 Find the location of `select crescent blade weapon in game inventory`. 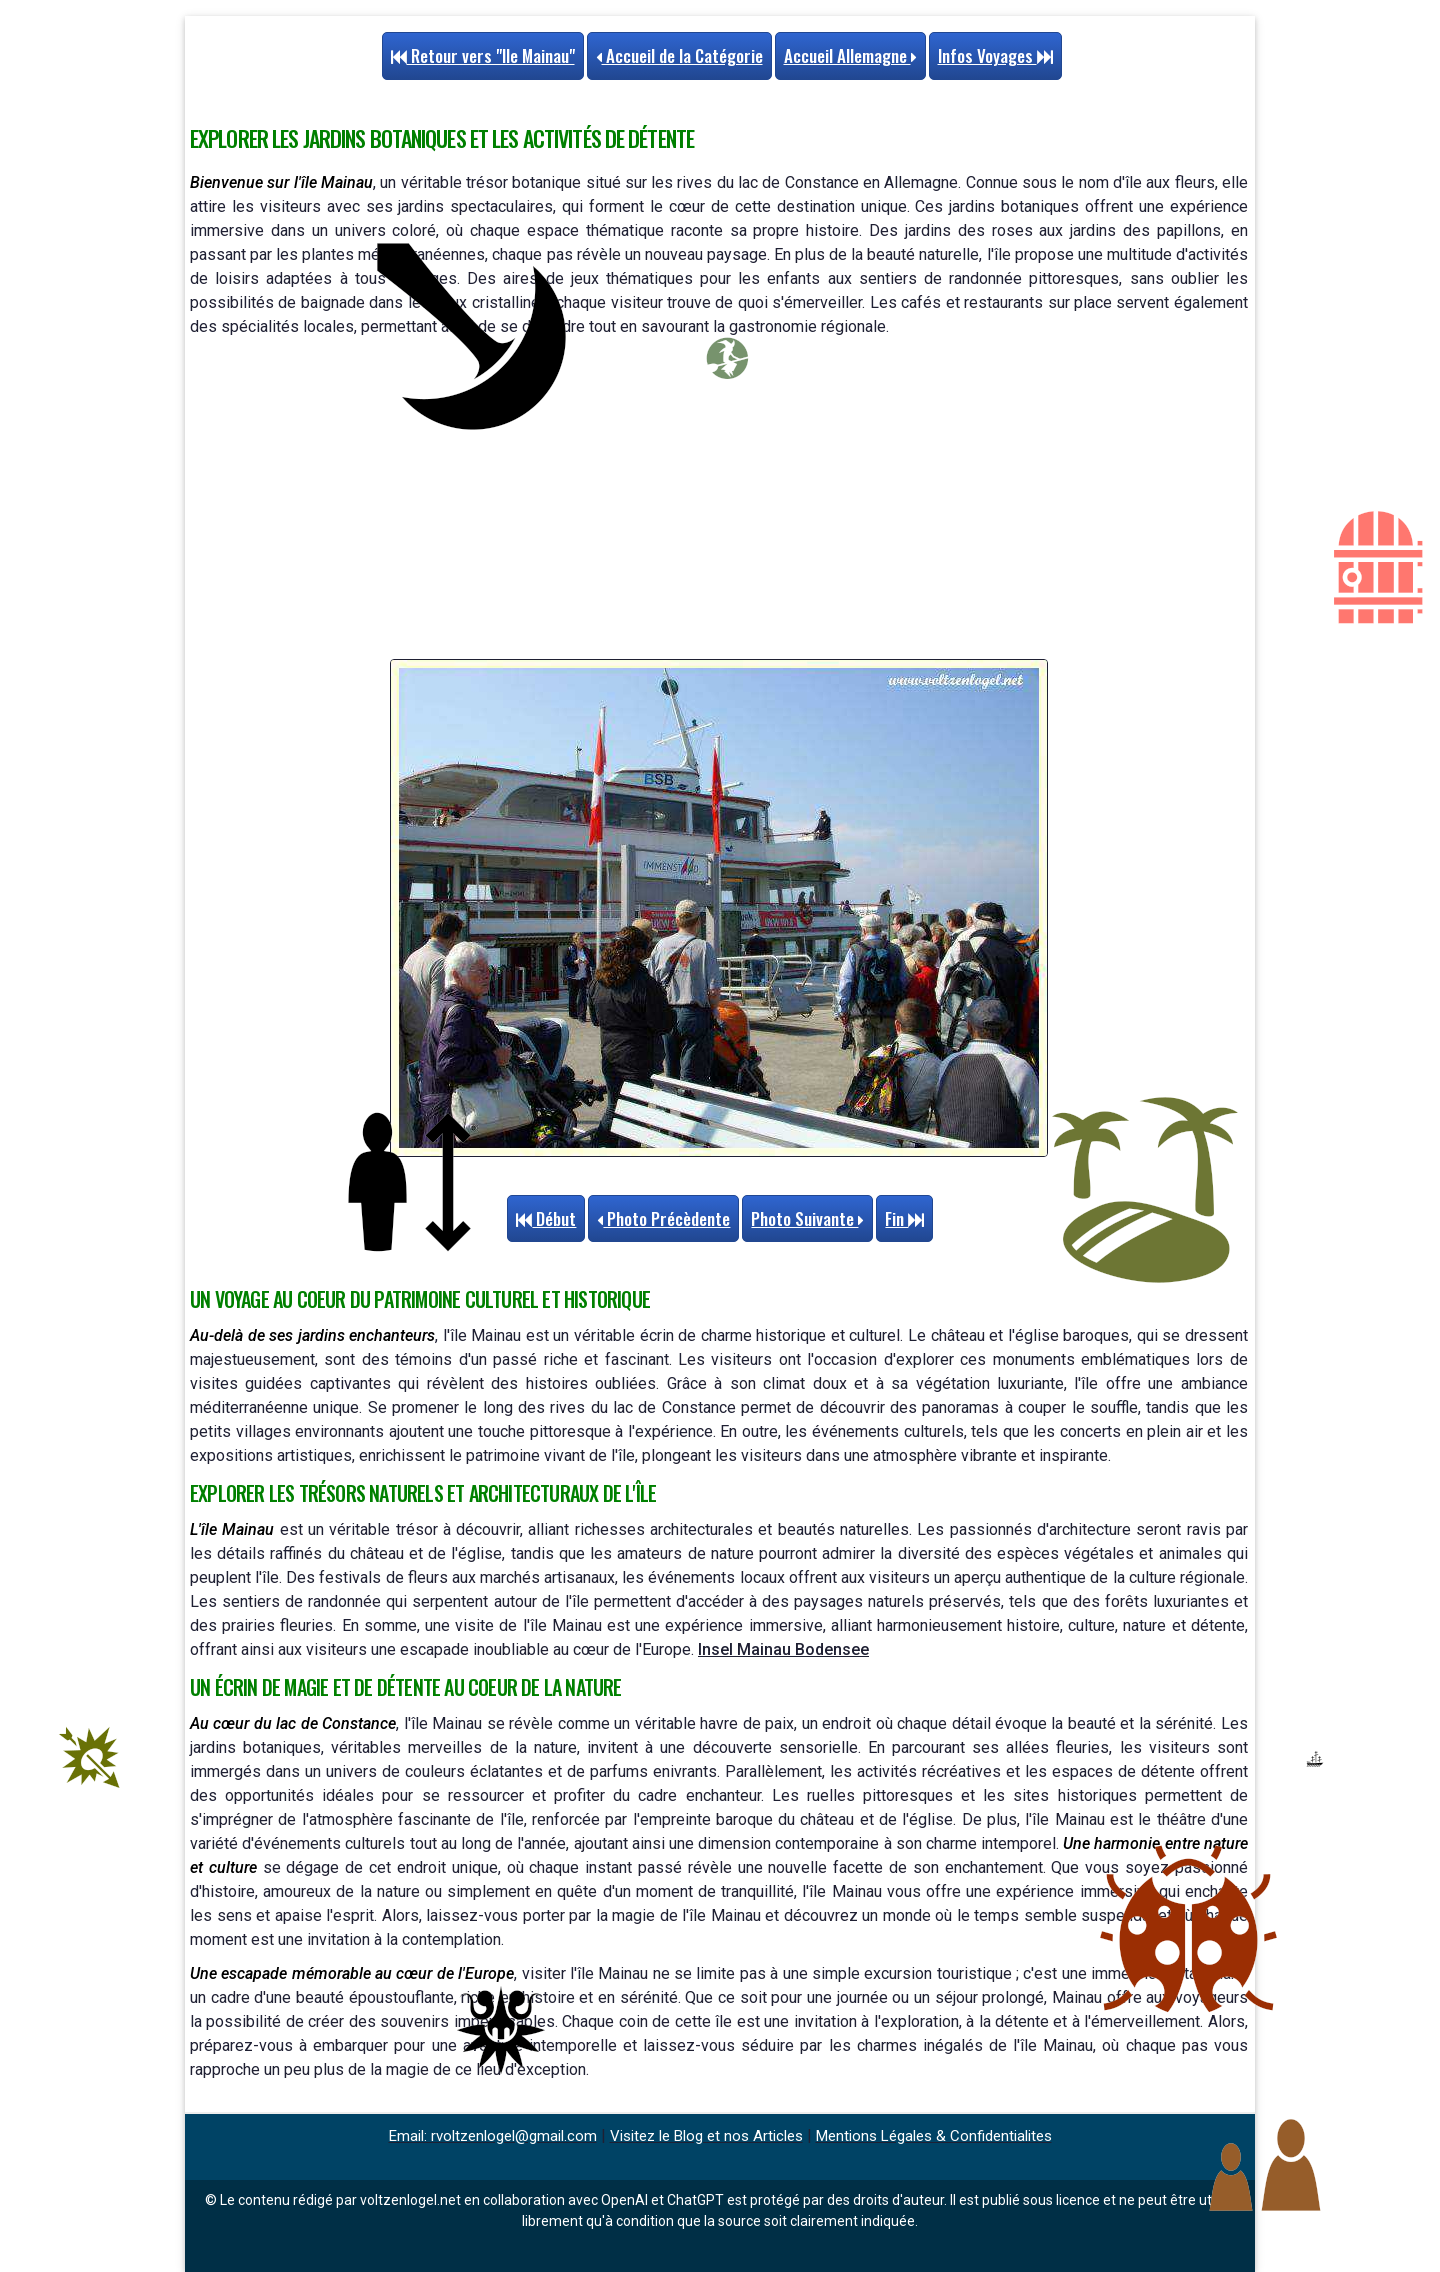

select crescent blade weapon in game inventory is located at coordinates (471, 336).